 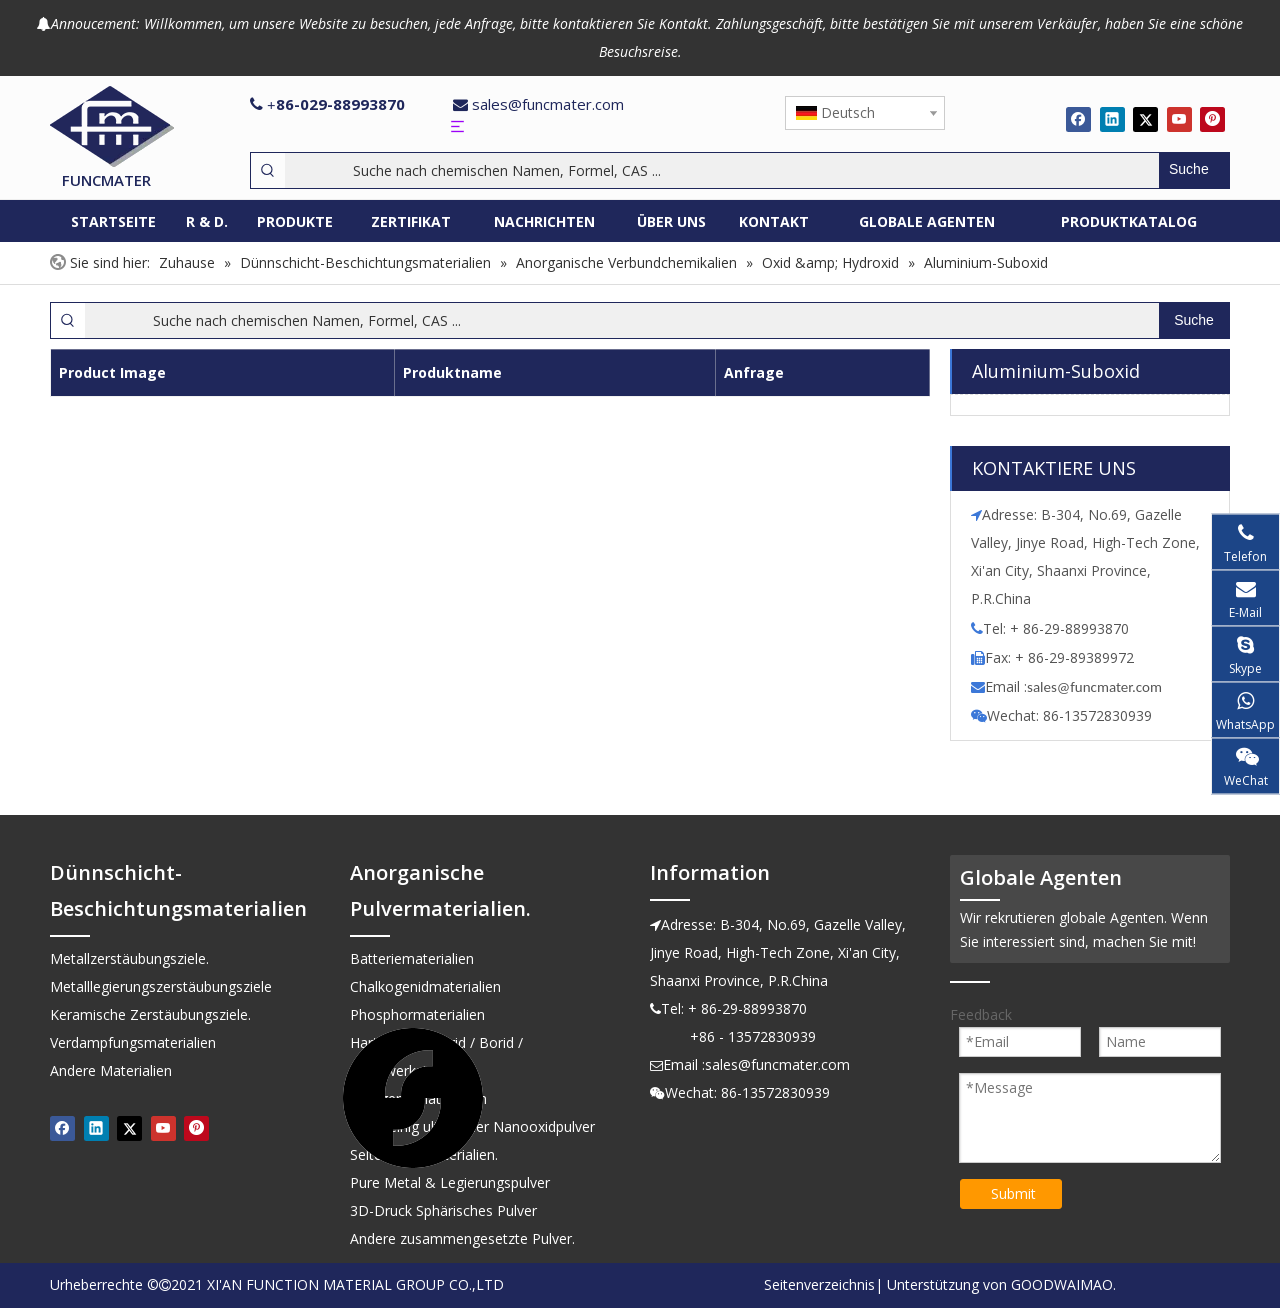 I want to click on open navigation menu, so click(x=457, y=126).